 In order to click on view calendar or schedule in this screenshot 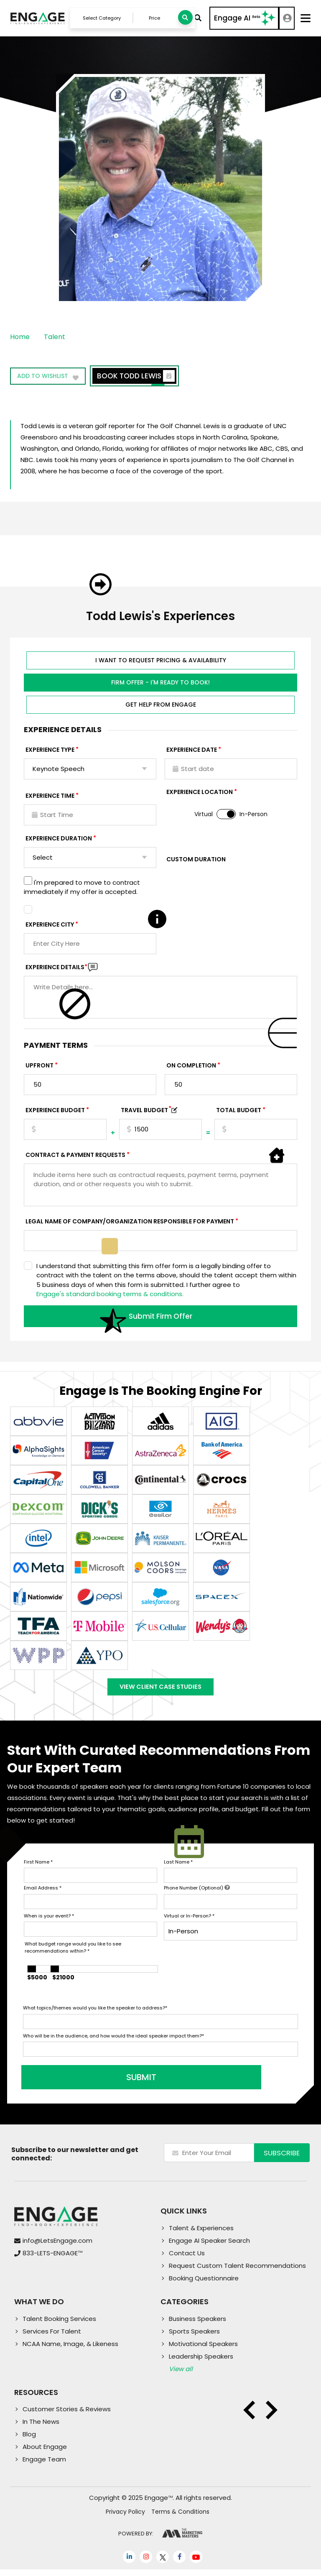, I will do `click(189, 1841)`.